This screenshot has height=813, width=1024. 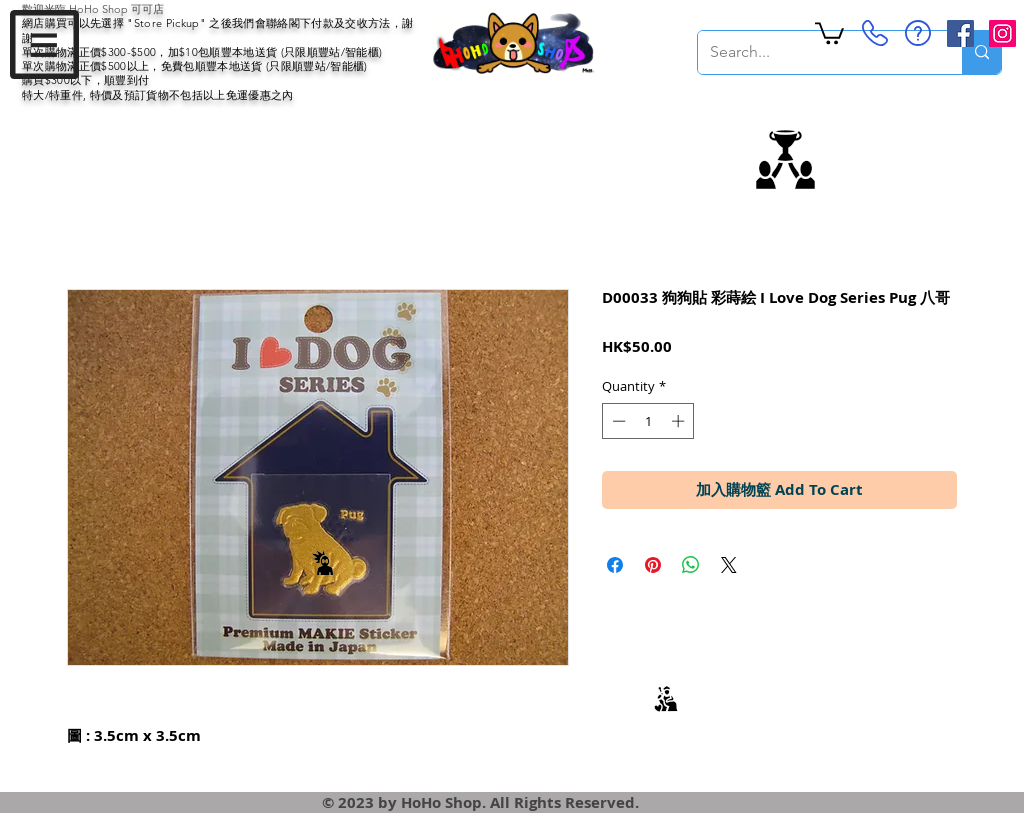 I want to click on view champions or tournament winners, so click(x=785, y=158).